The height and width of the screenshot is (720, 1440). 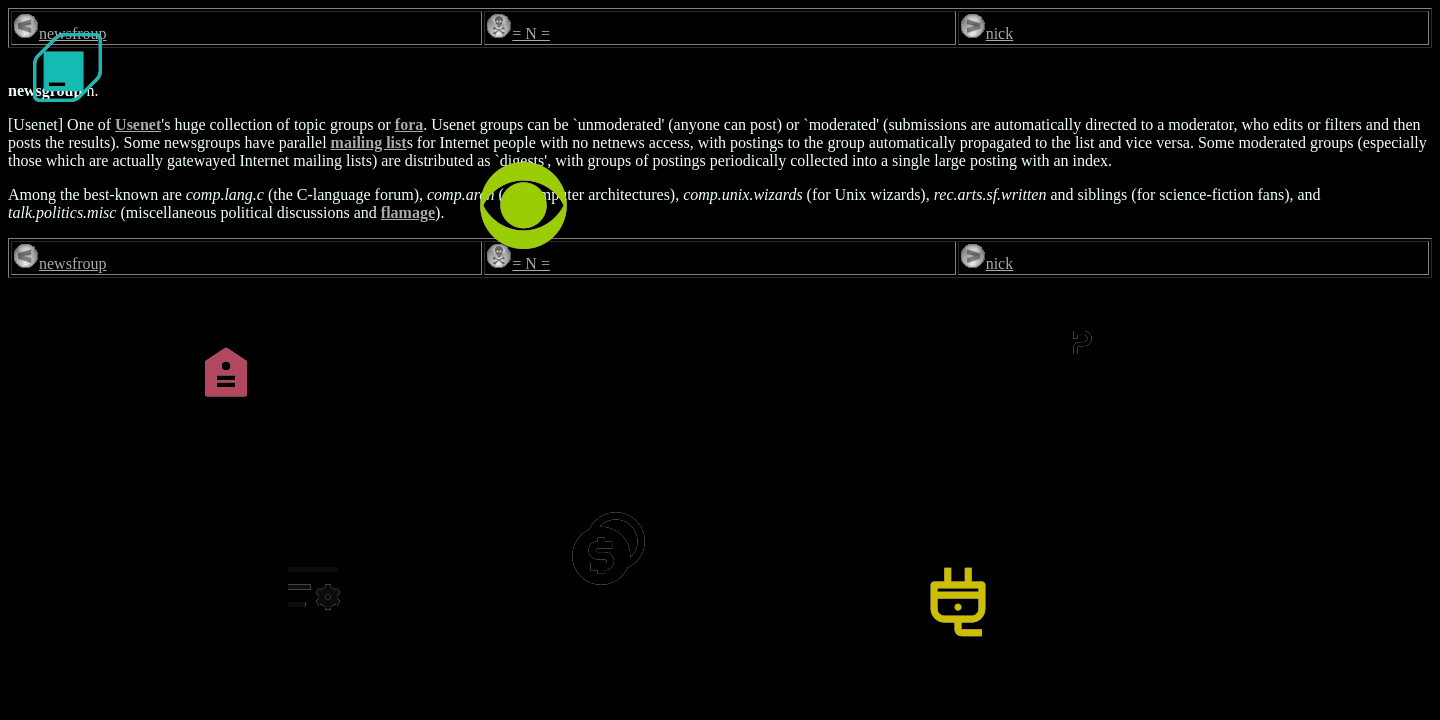 What do you see at coordinates (67, 67) in the screenshot?
I see `jetbrains company logo` at bounding box center [67, 67].